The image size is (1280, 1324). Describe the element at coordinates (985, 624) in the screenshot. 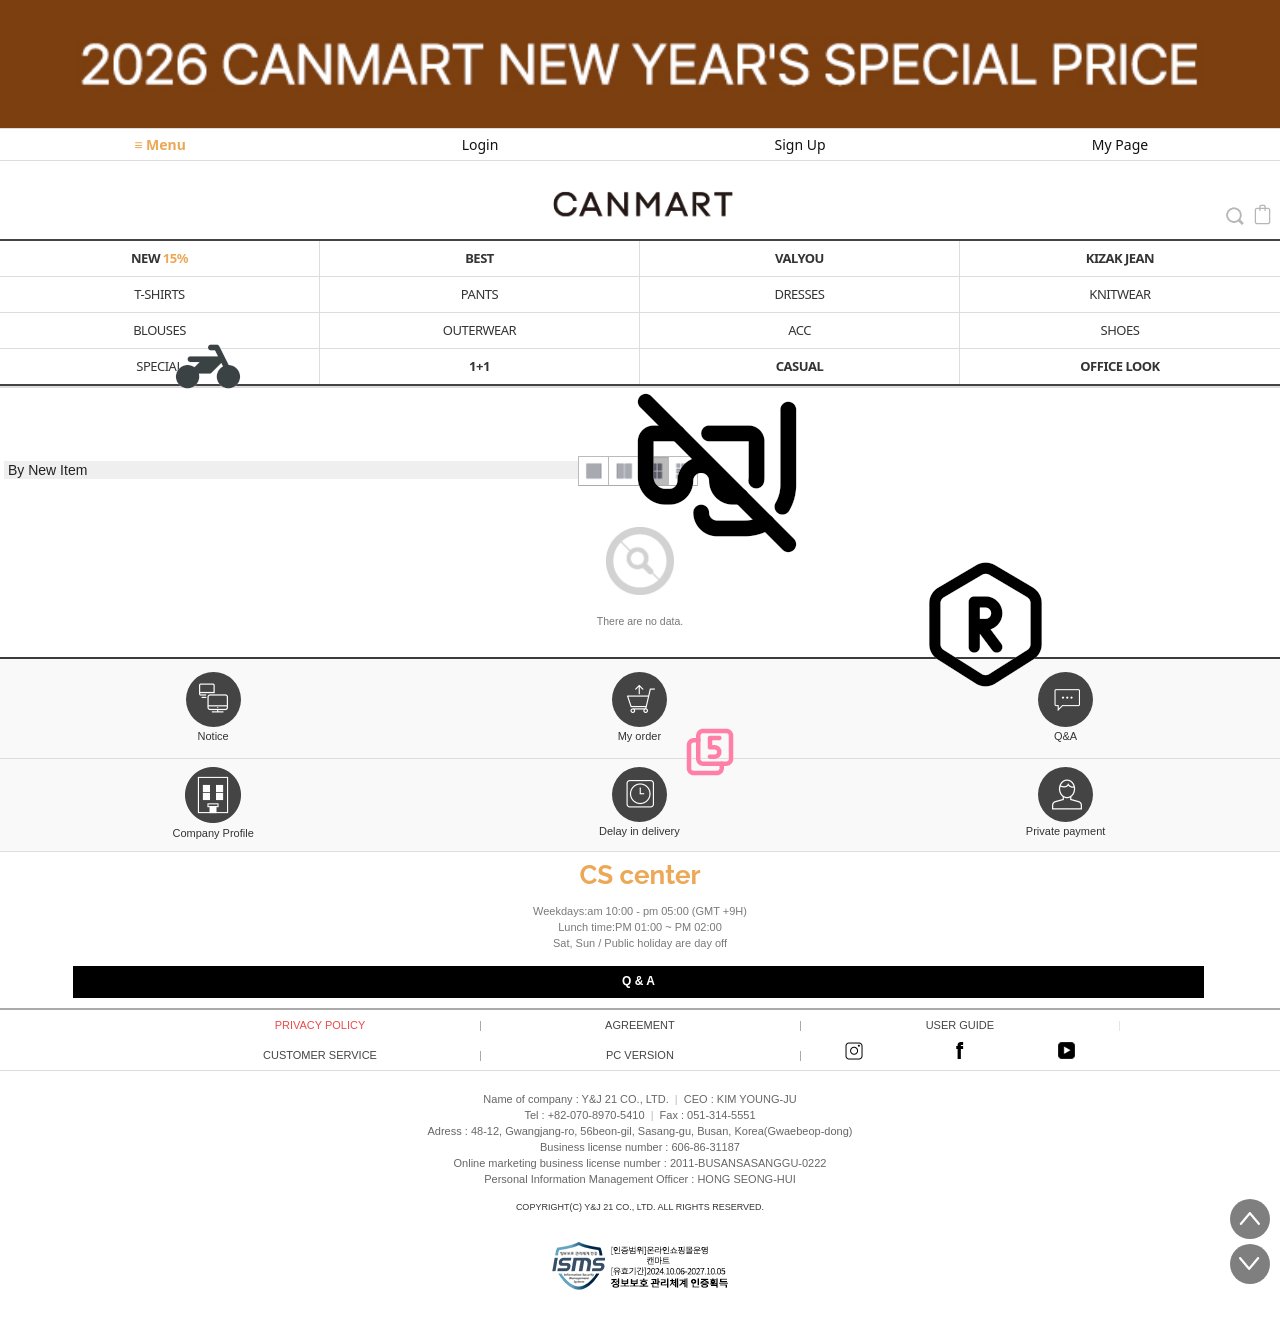

I see `indicates a hexagonal badge or label with "R" designation` at that location.